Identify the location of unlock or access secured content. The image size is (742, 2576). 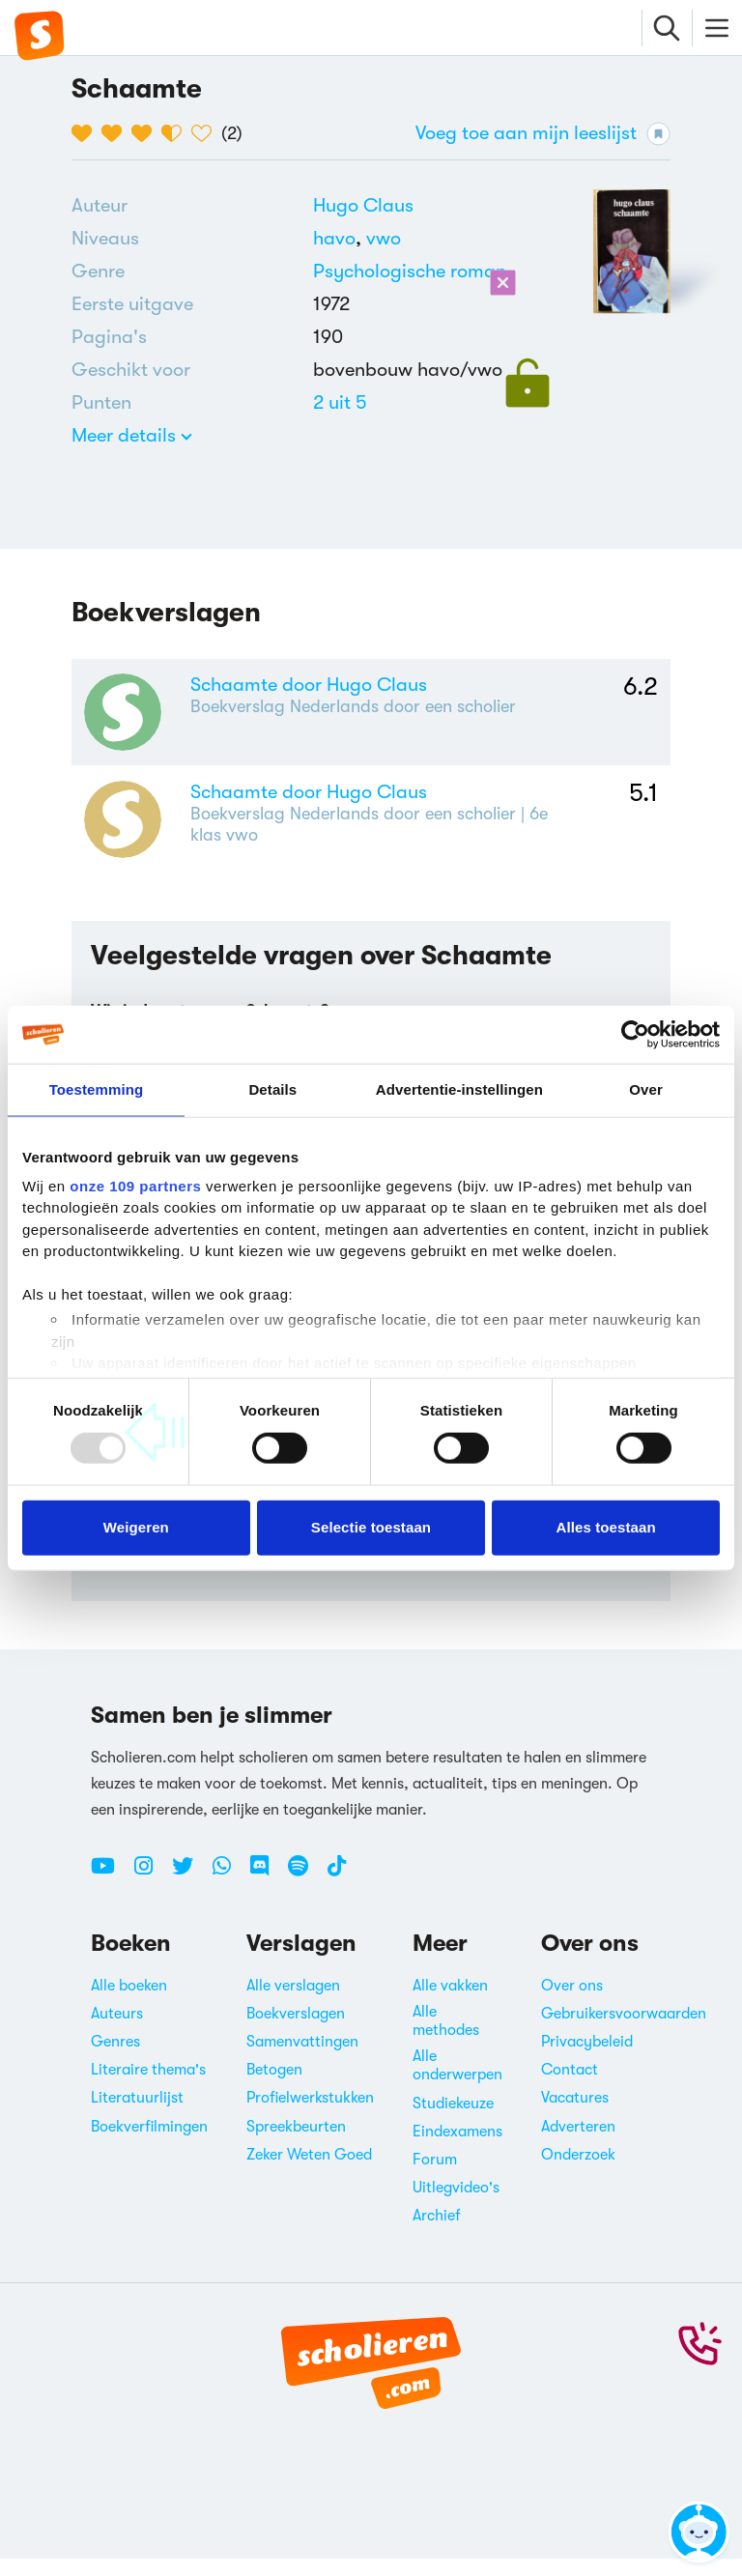
(528, 386).